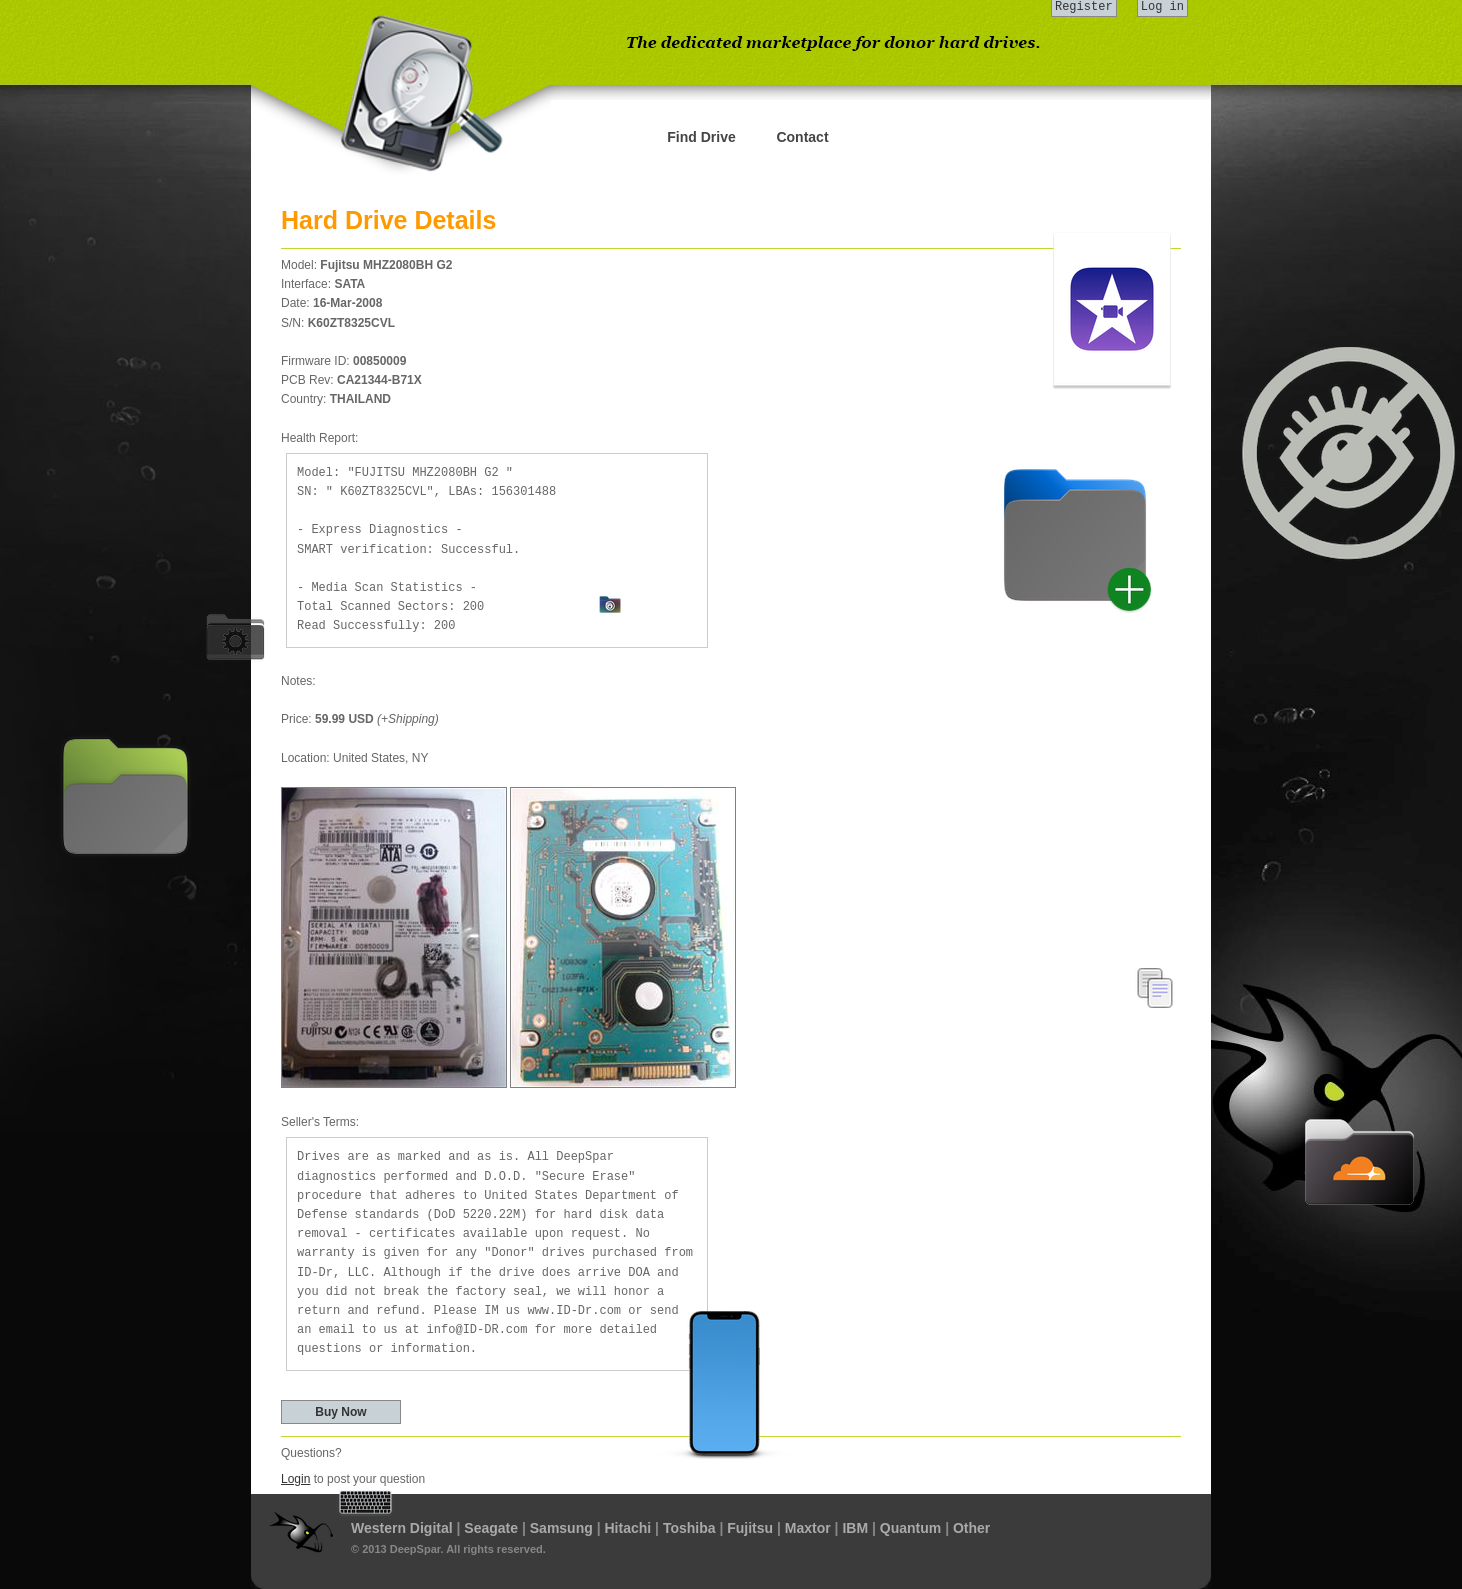  What do you see at coordinates (1348, 454) in the screenshot?
I see `indicates private browsing mode is active` at bounding box center [1348, 454].